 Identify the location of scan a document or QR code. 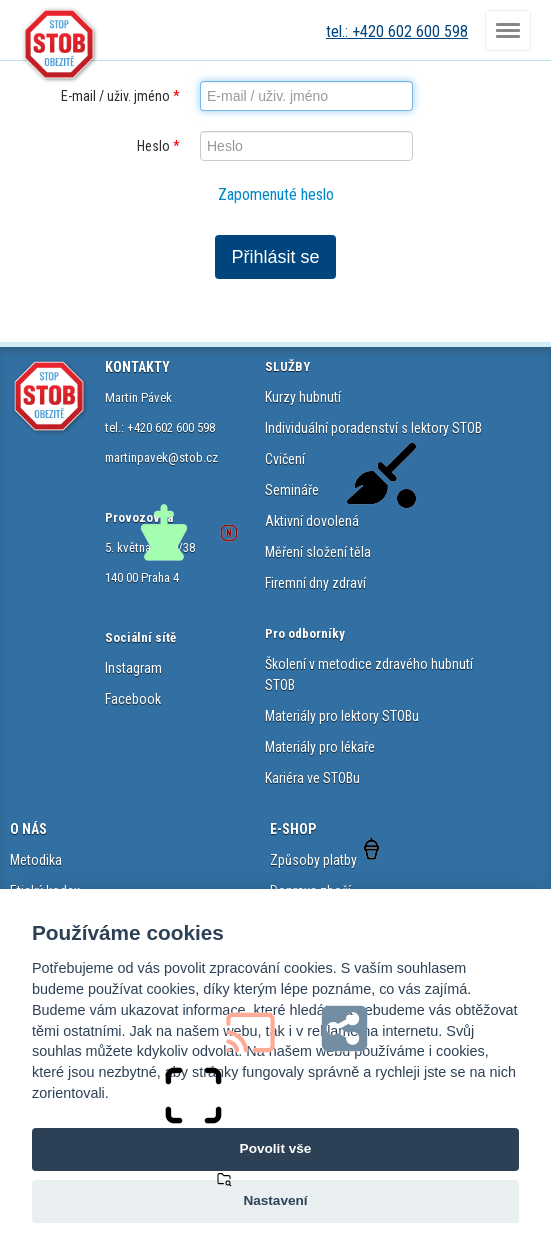
(193, 1095).